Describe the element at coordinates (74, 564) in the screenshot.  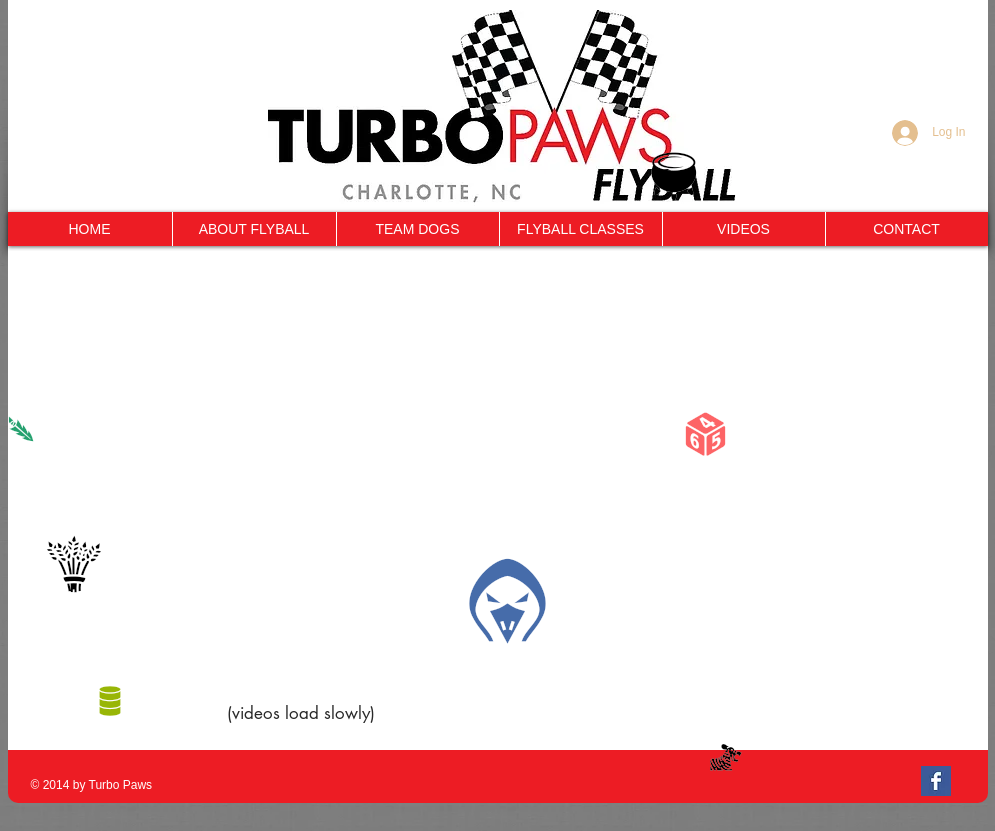
I see `represents farming or agriculture in a game interface` at that location.